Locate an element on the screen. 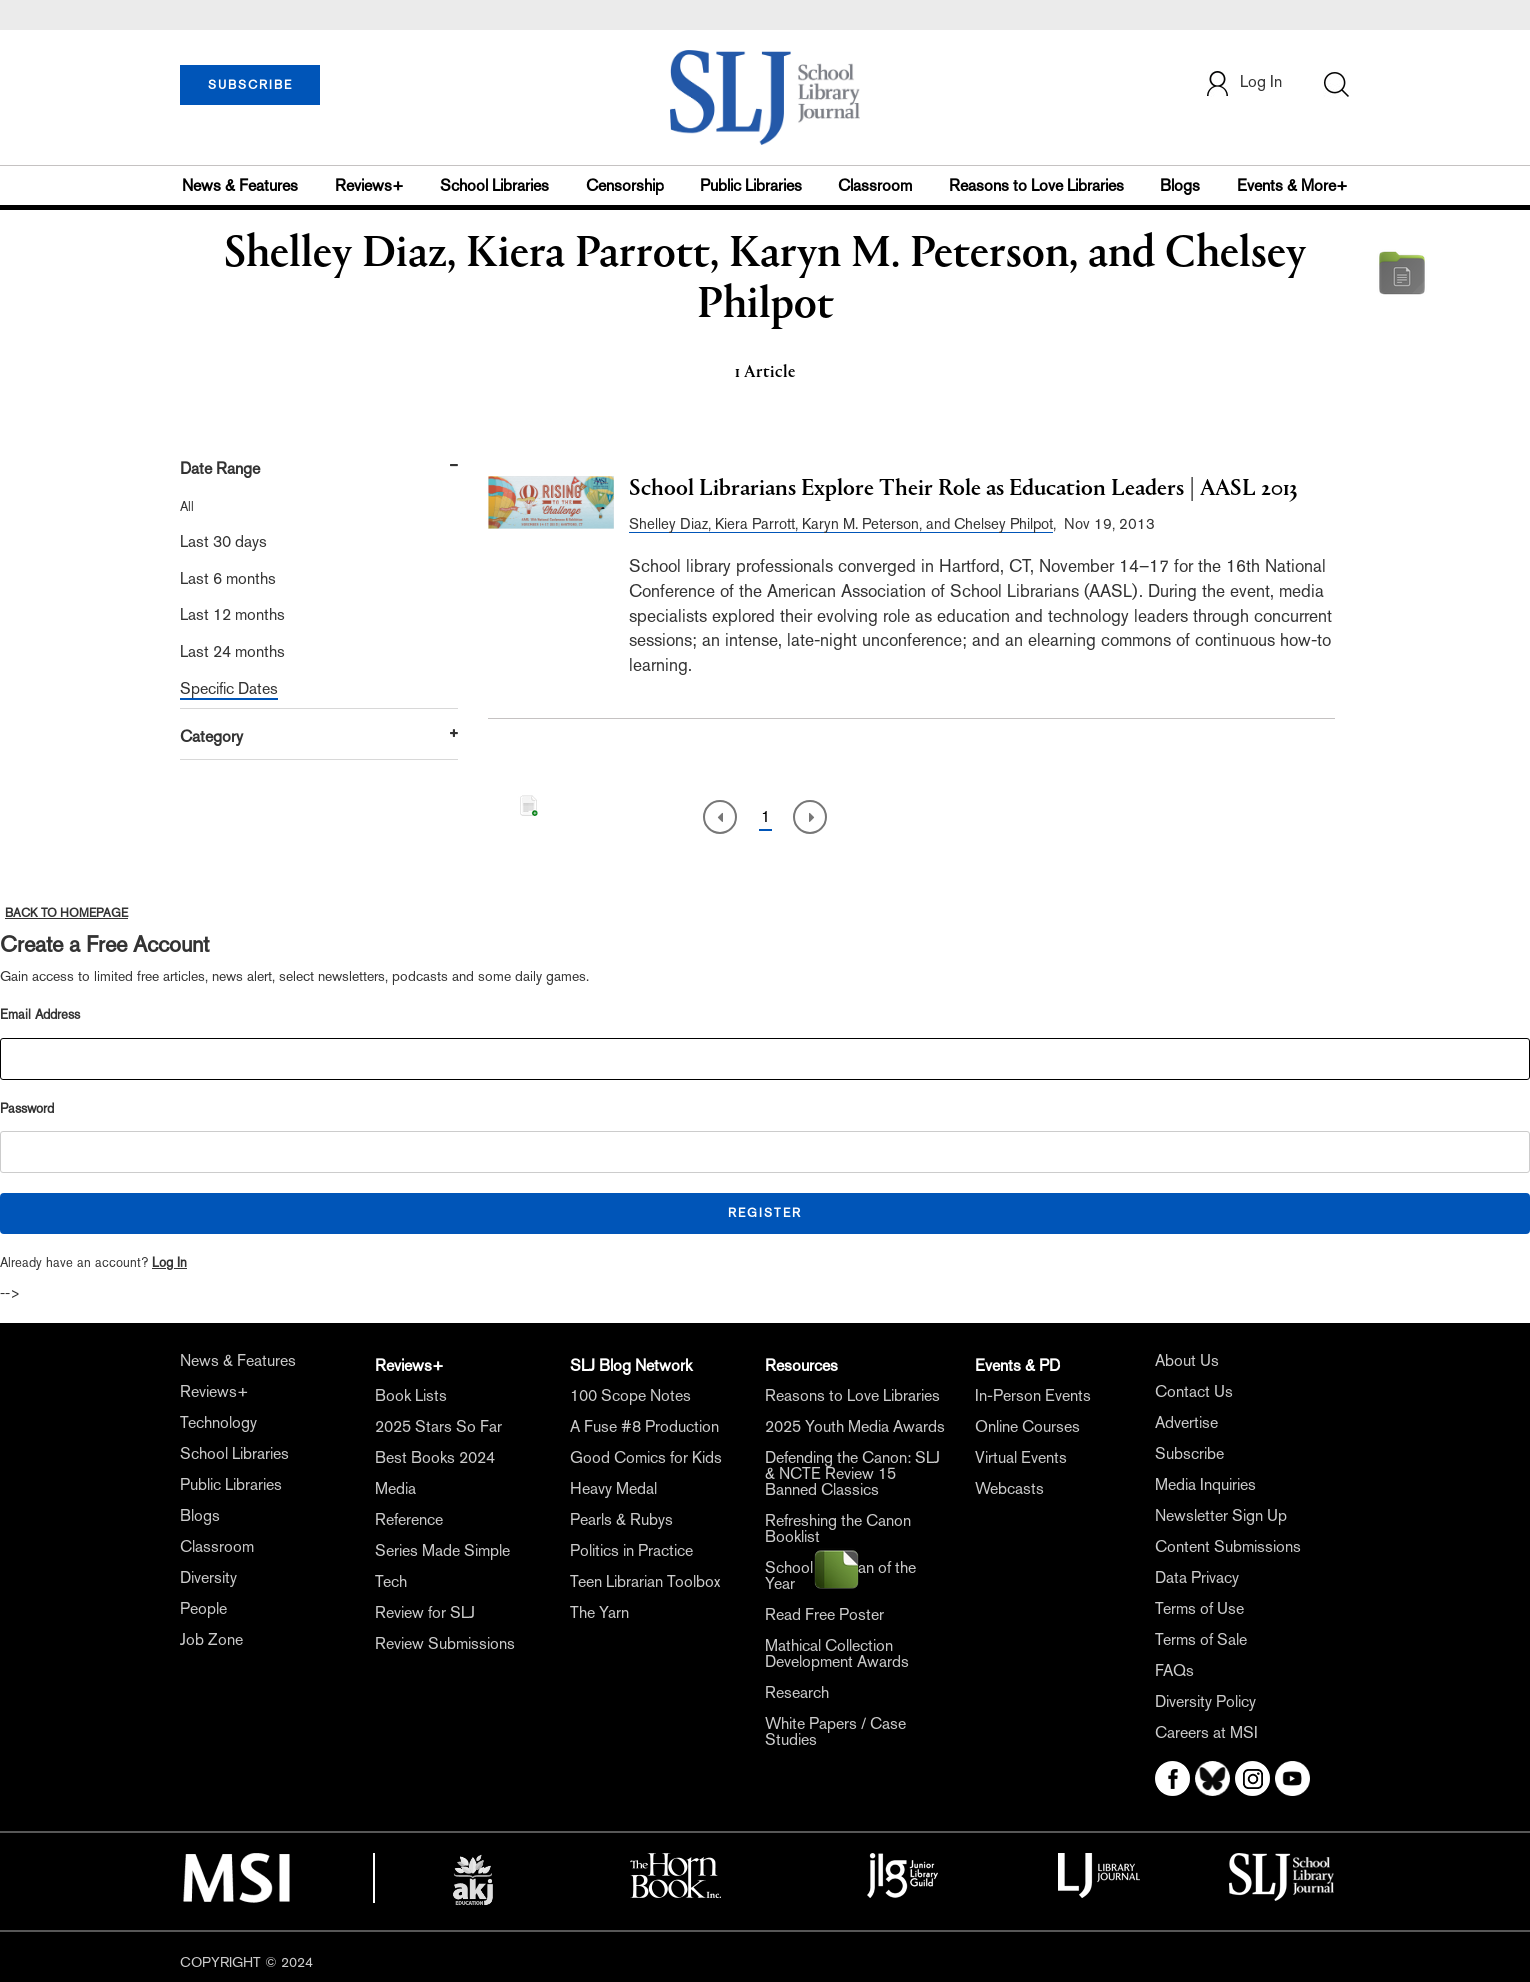 Image resolution: width=1530 pixels, height=1982 pixels. open your documents folder is located at coordinates (1402, 273).